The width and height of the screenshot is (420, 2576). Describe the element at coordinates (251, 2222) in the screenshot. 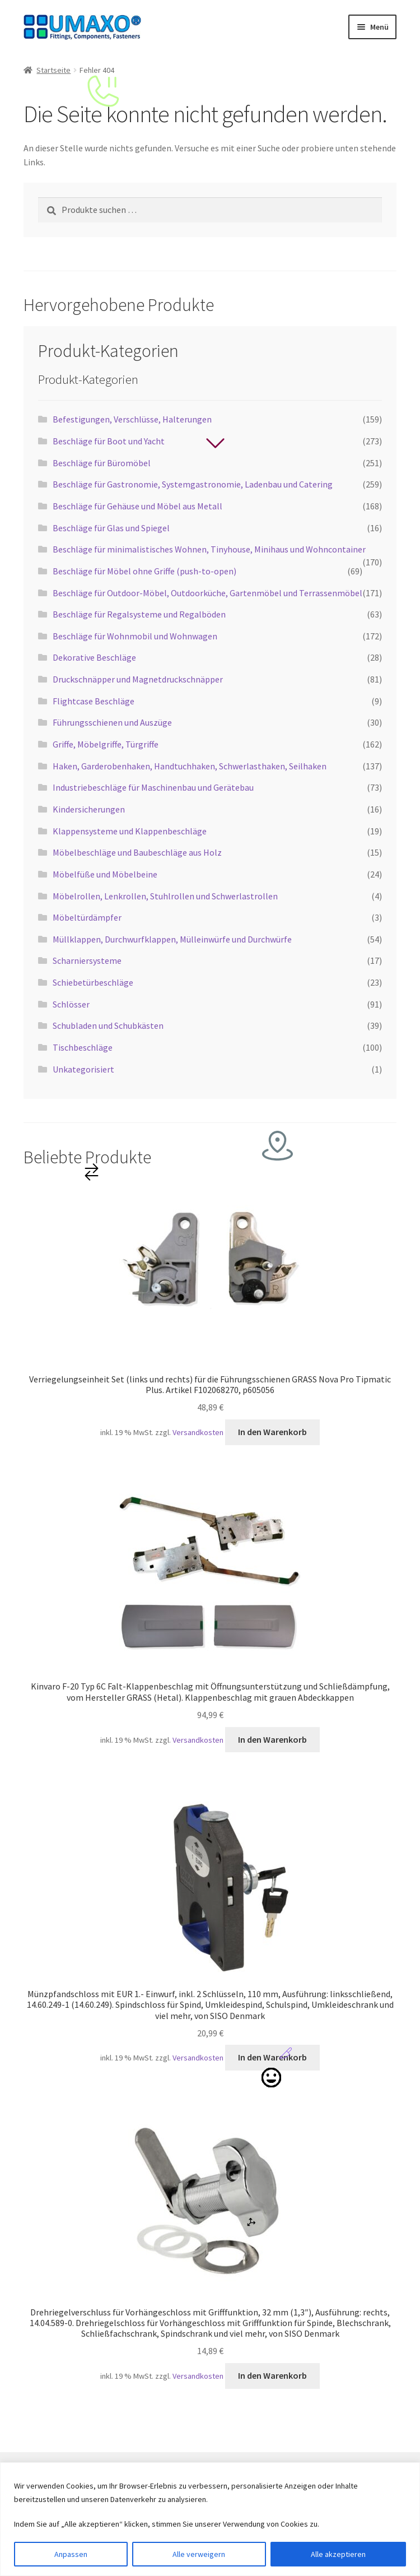

I see `access 3D vector or axis controls` at that location.